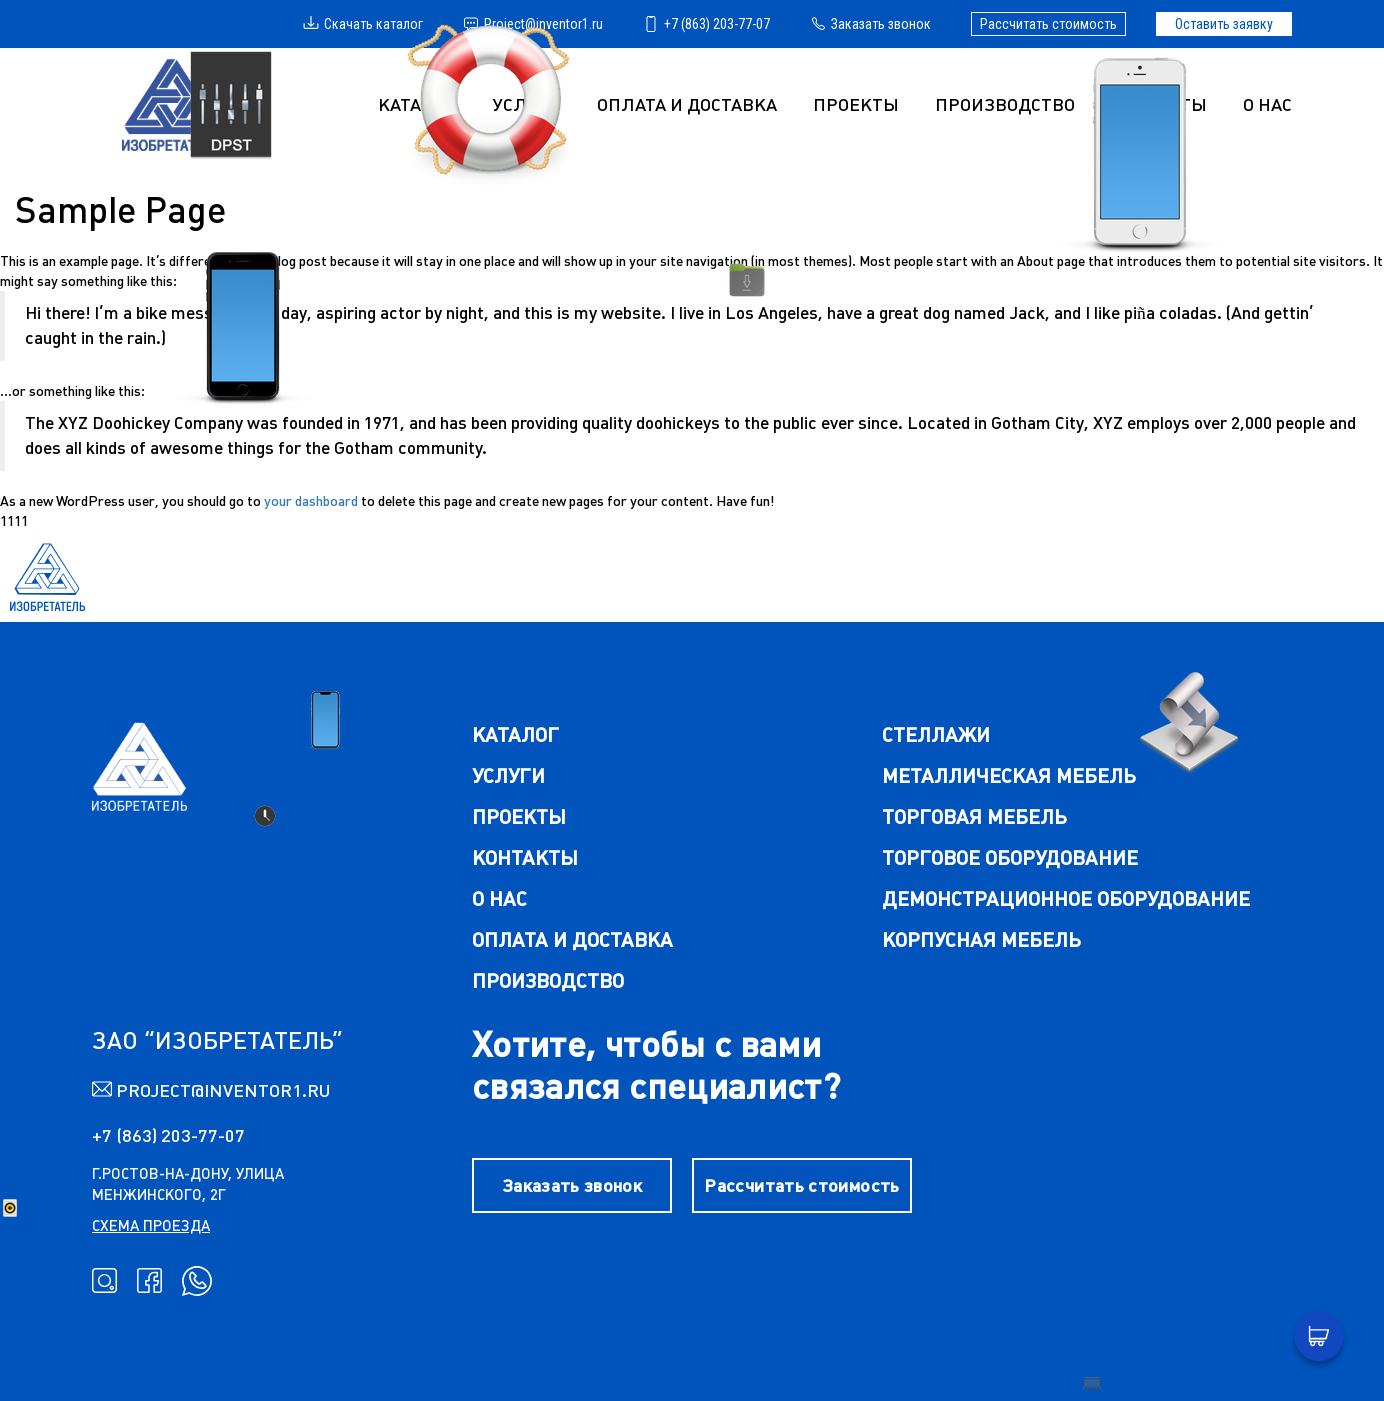 The image size is (1384, 1401). What do you see at coordinates (243, 328) in the screenshot?
I see `connect or sync an iPhone device` at bounding box center [243, 328].